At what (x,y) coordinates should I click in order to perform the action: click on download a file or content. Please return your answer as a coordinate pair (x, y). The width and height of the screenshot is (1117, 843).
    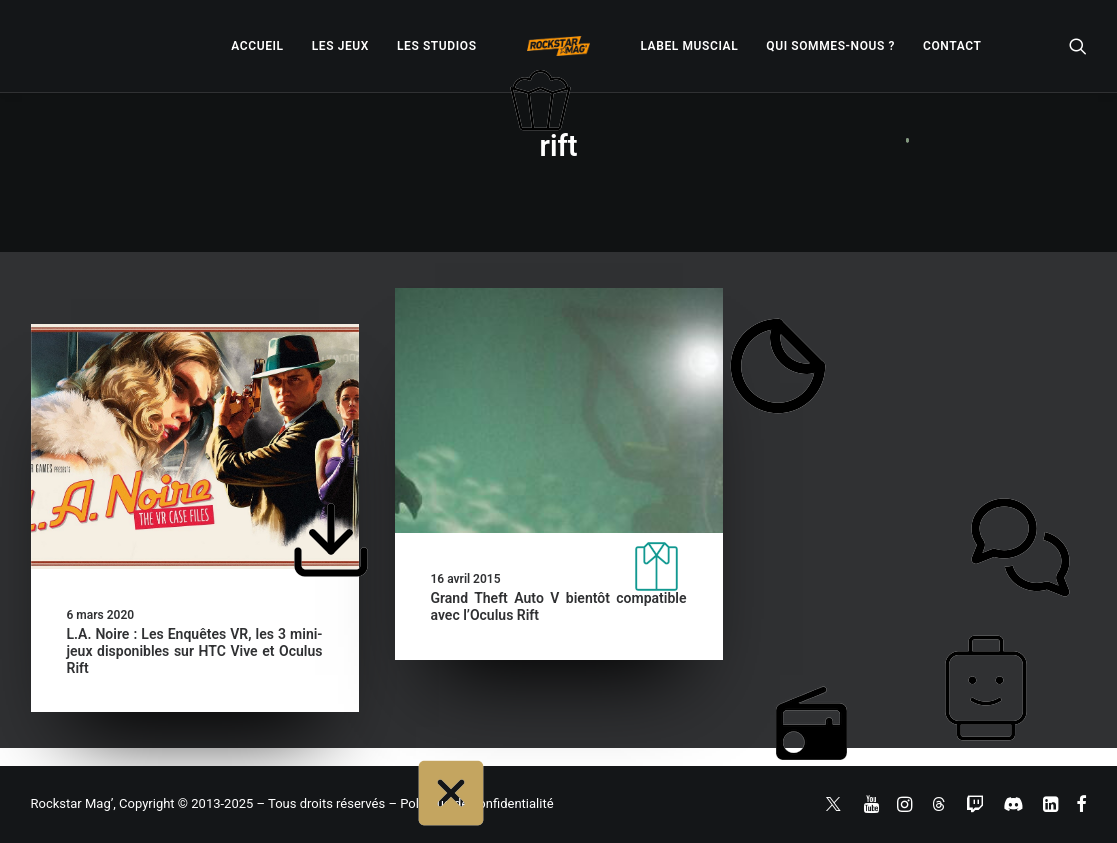
    Looking at the image, I should click on (331, 540).